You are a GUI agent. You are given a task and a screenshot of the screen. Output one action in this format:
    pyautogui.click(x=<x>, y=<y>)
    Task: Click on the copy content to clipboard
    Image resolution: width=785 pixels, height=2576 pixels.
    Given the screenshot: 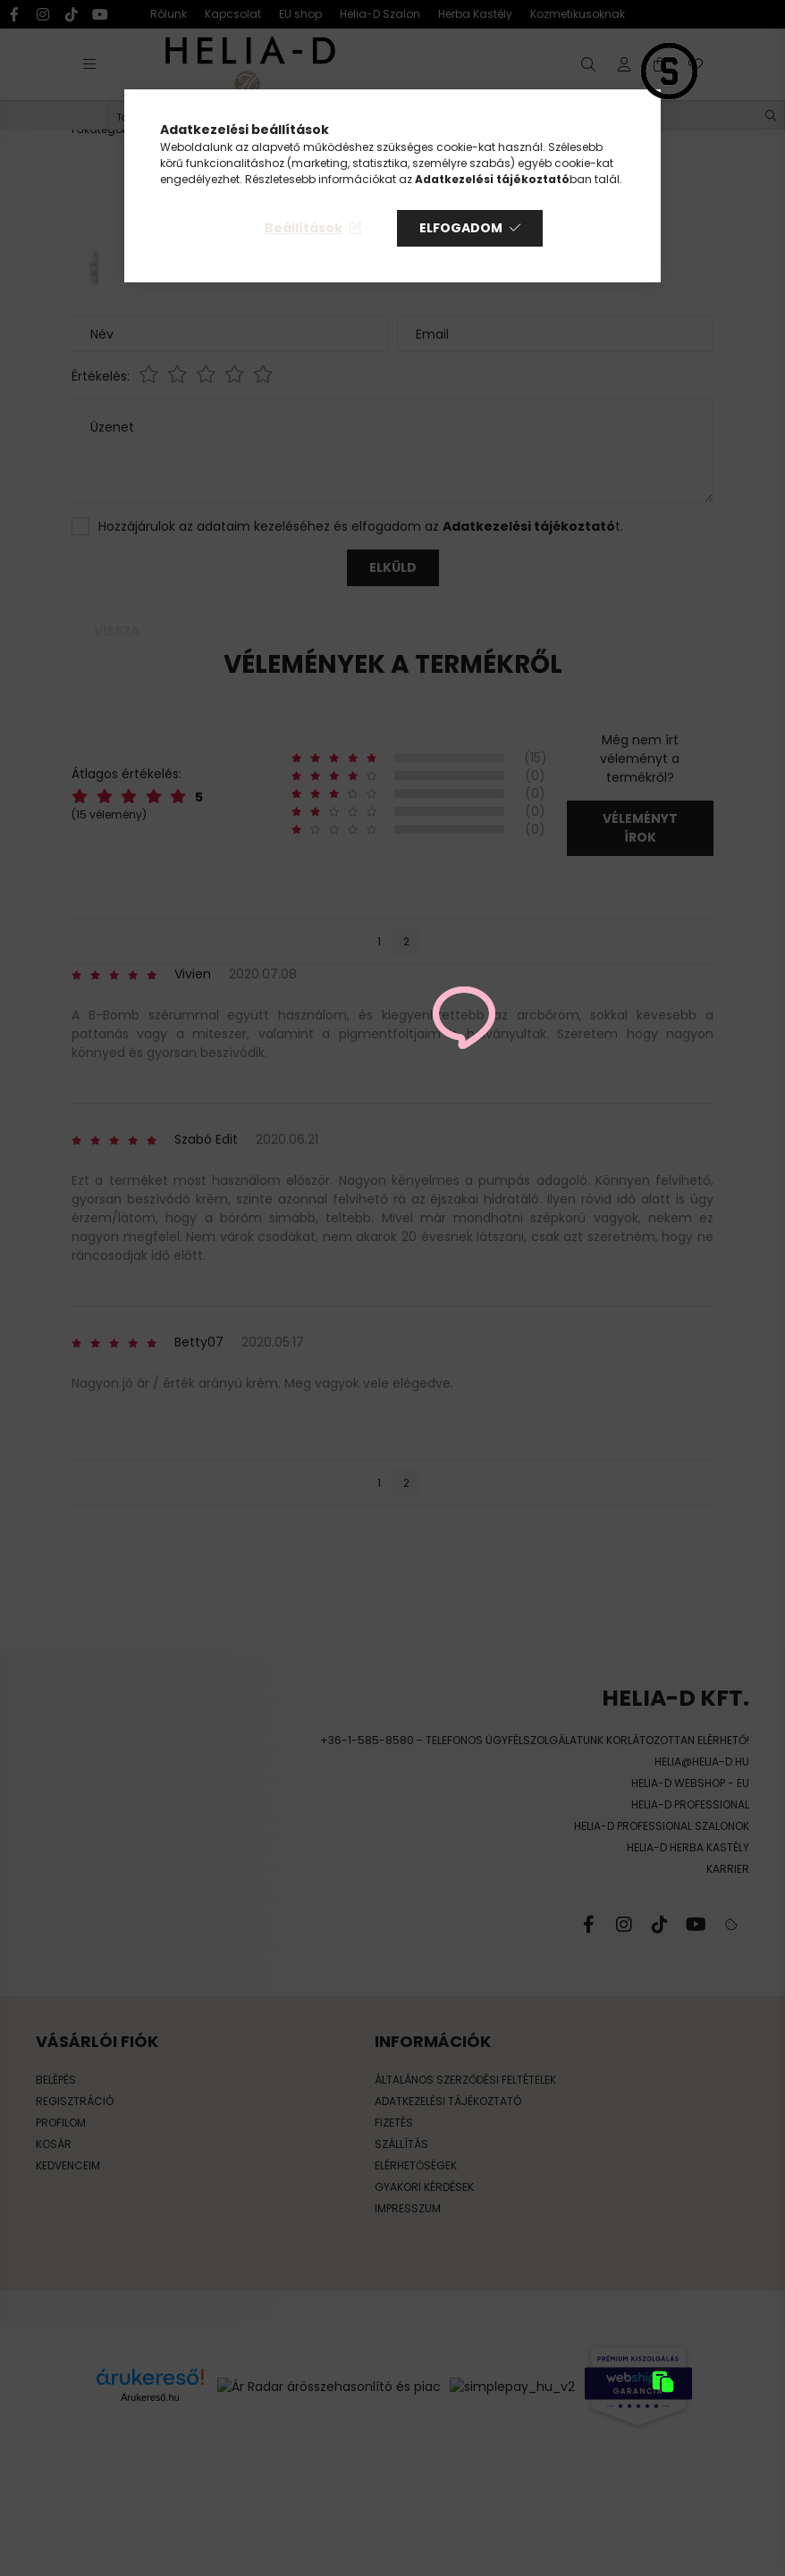 What is the action you would take?
    pyautogui.click(x=663, y=2381)
    